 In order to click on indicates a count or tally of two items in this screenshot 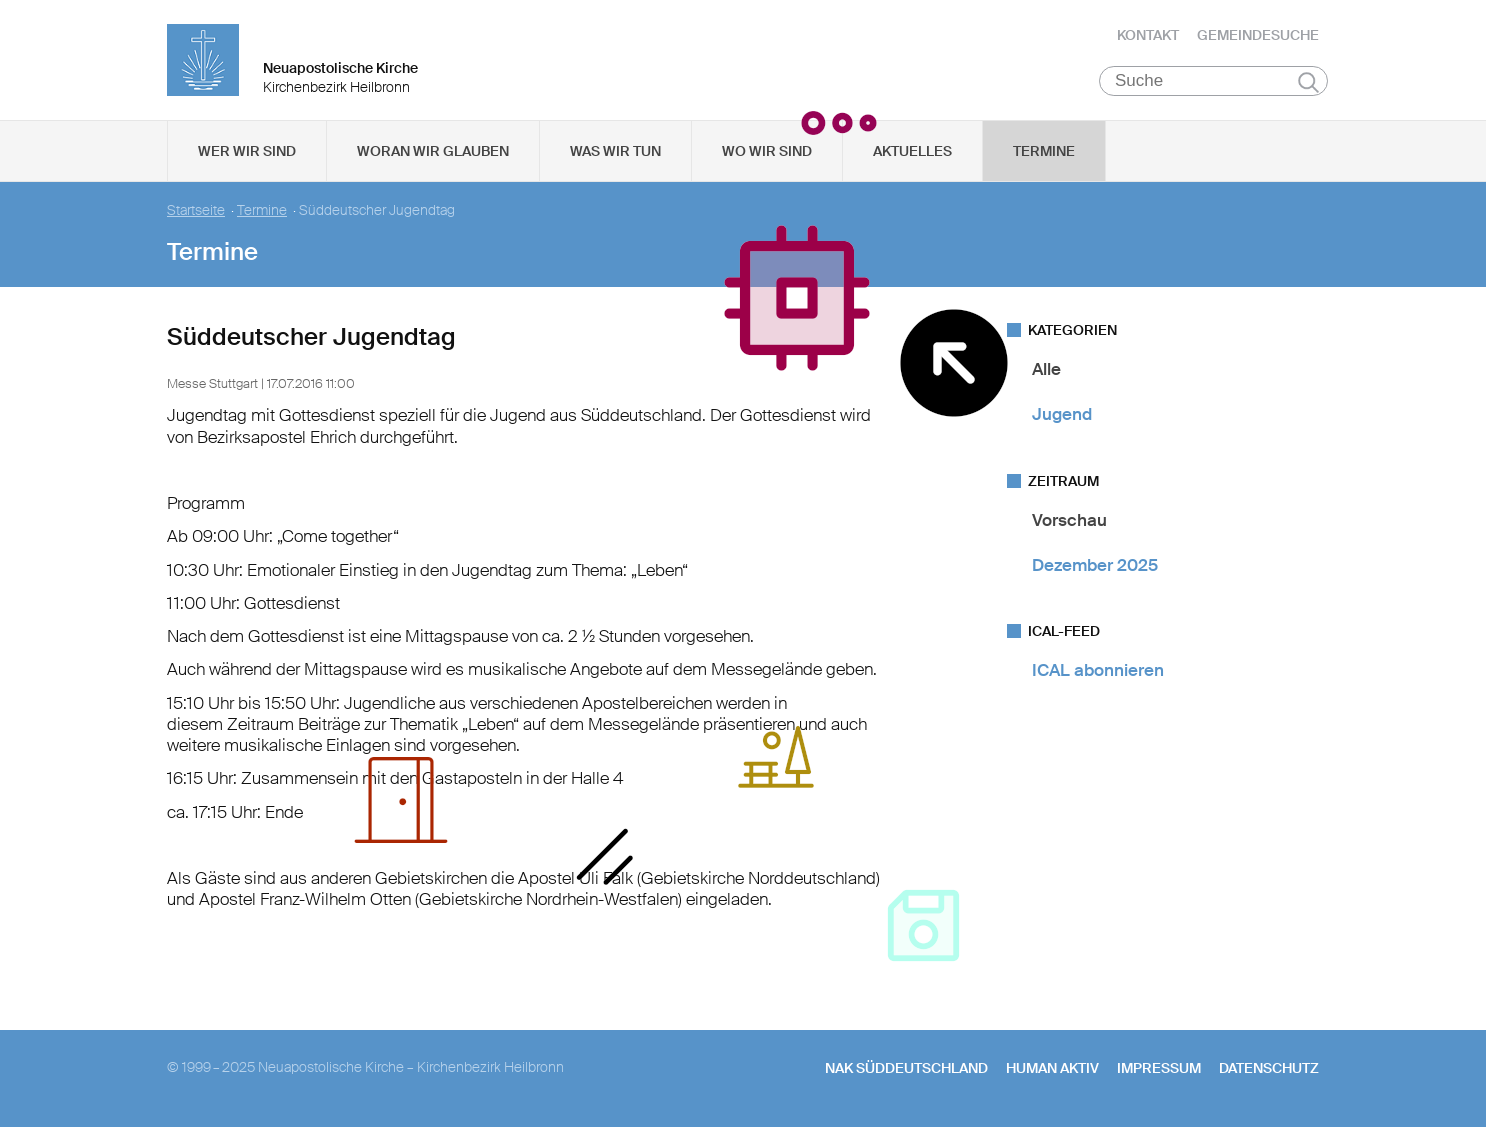, I will do `click(606, 858)`.